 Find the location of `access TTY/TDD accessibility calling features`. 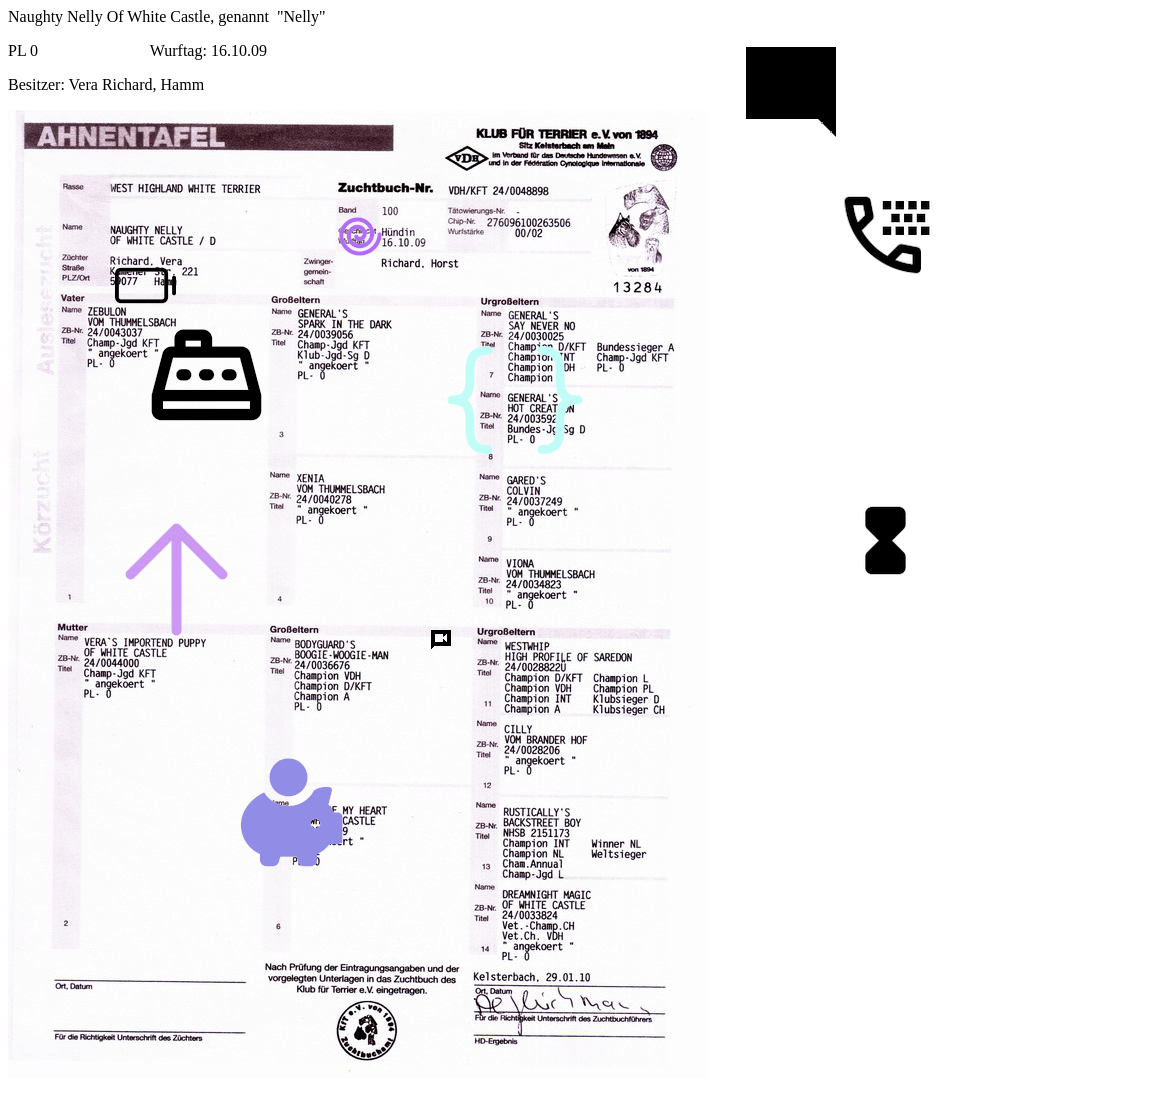

access TTY/TDD accessibility calling features is located at coordinates (887, 235).